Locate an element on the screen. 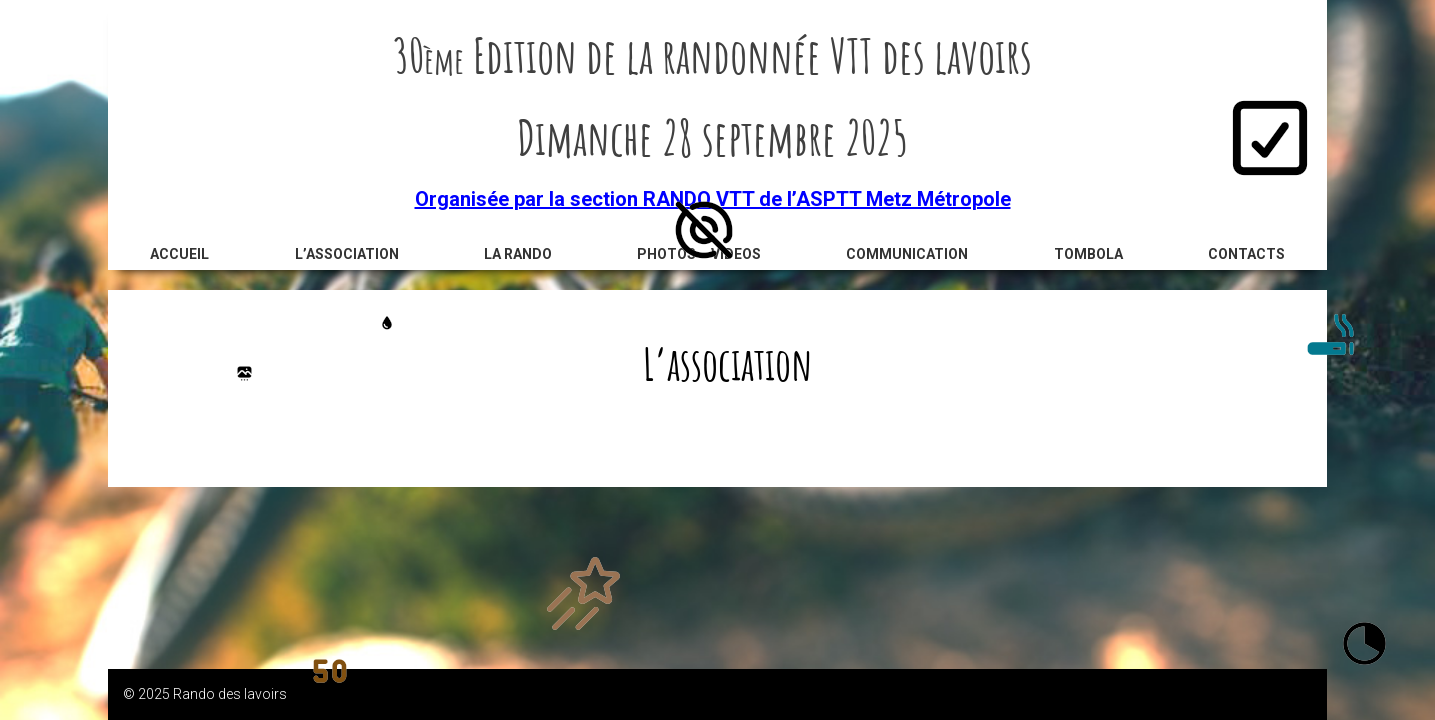  indicates a designated smoking area is located at coordinates (1330, 334).